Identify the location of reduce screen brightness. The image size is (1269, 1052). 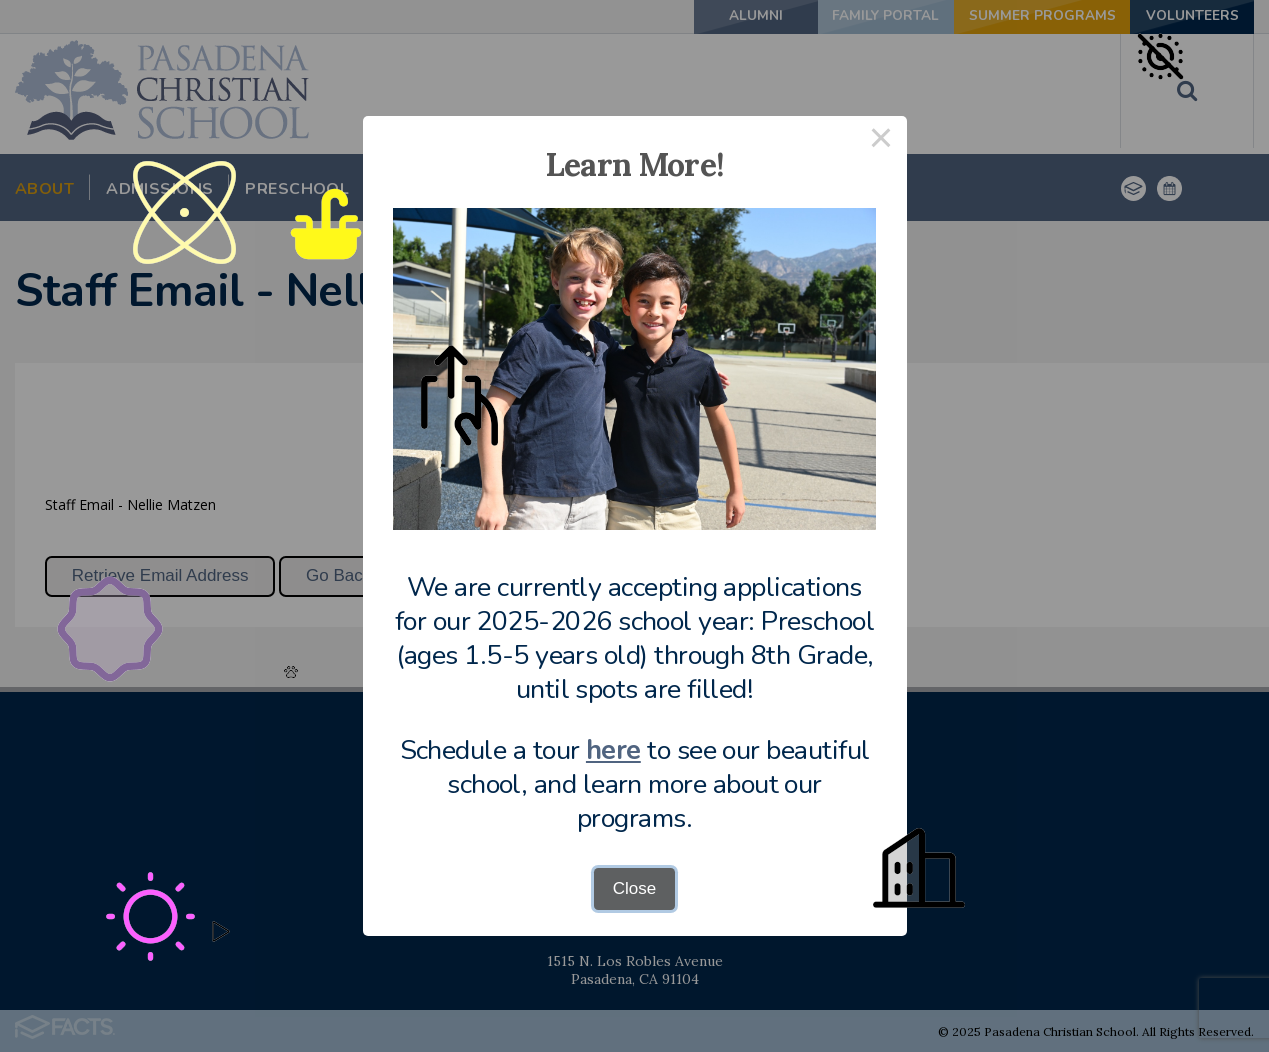
(150, 916).